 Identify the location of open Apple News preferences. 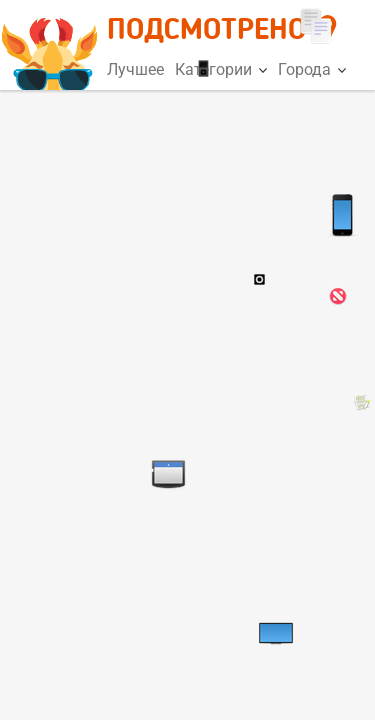
(338, 296).